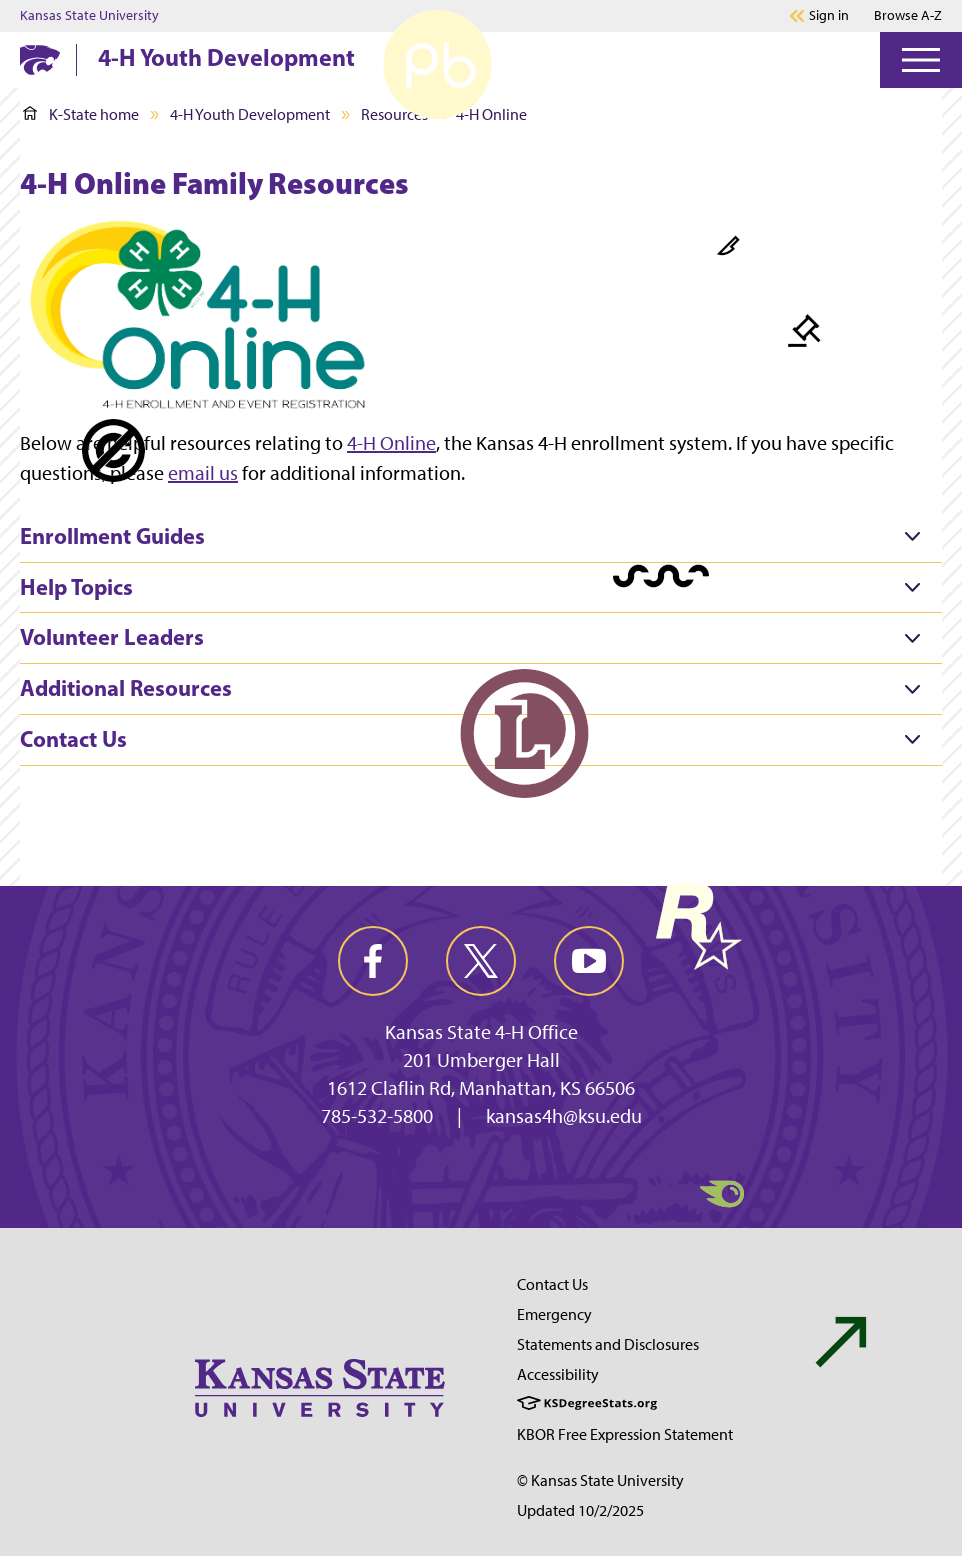  I want to click on SWR (stale-while-revalidate) library logo, so click(661, 576).